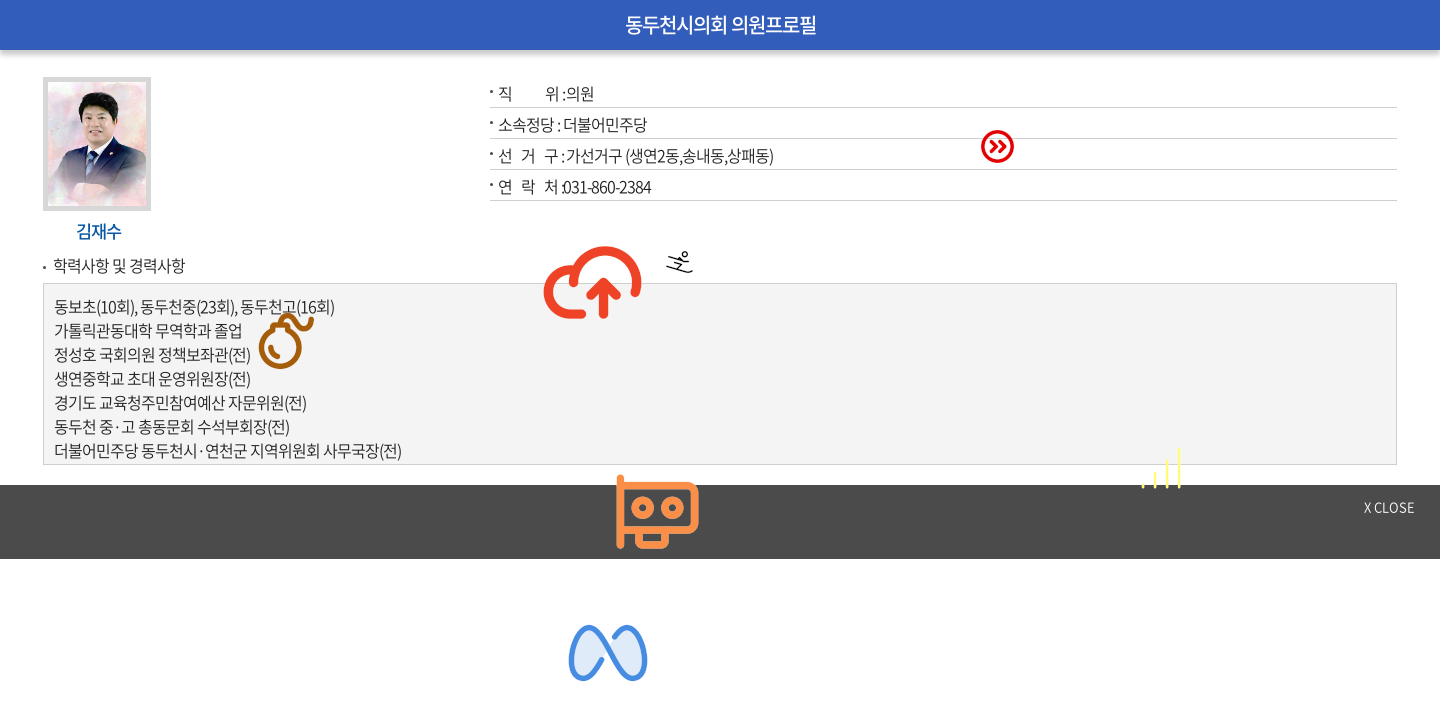 The width and height of the screenshot is (1440, 720). Describe the element at coordinates (657, 511) in the screenshot. I see `view graphics card or GPU information` at that location.